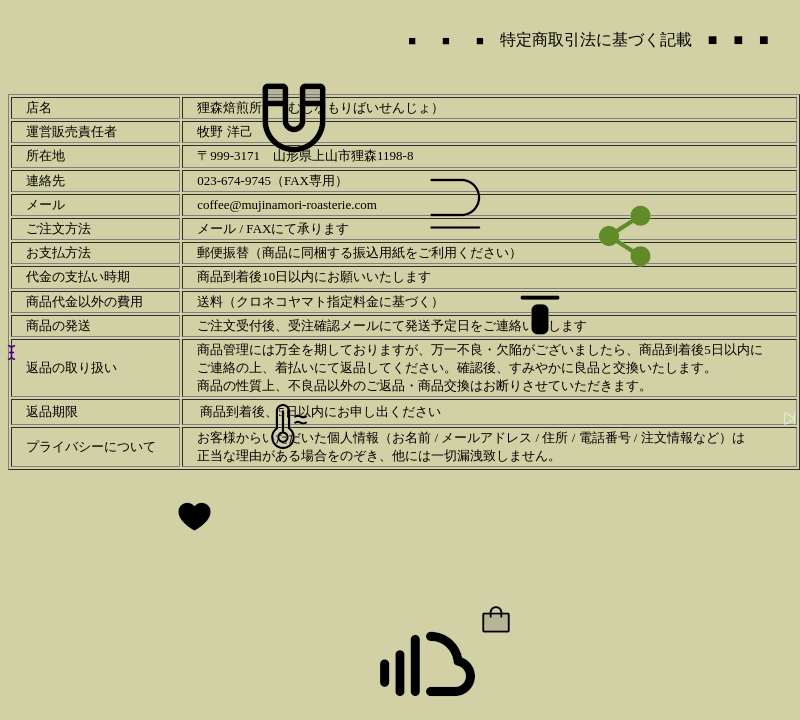 The width and height of the screenshot is (800, 720). I want to click on skip to the next track or media item, so click(789, 418).